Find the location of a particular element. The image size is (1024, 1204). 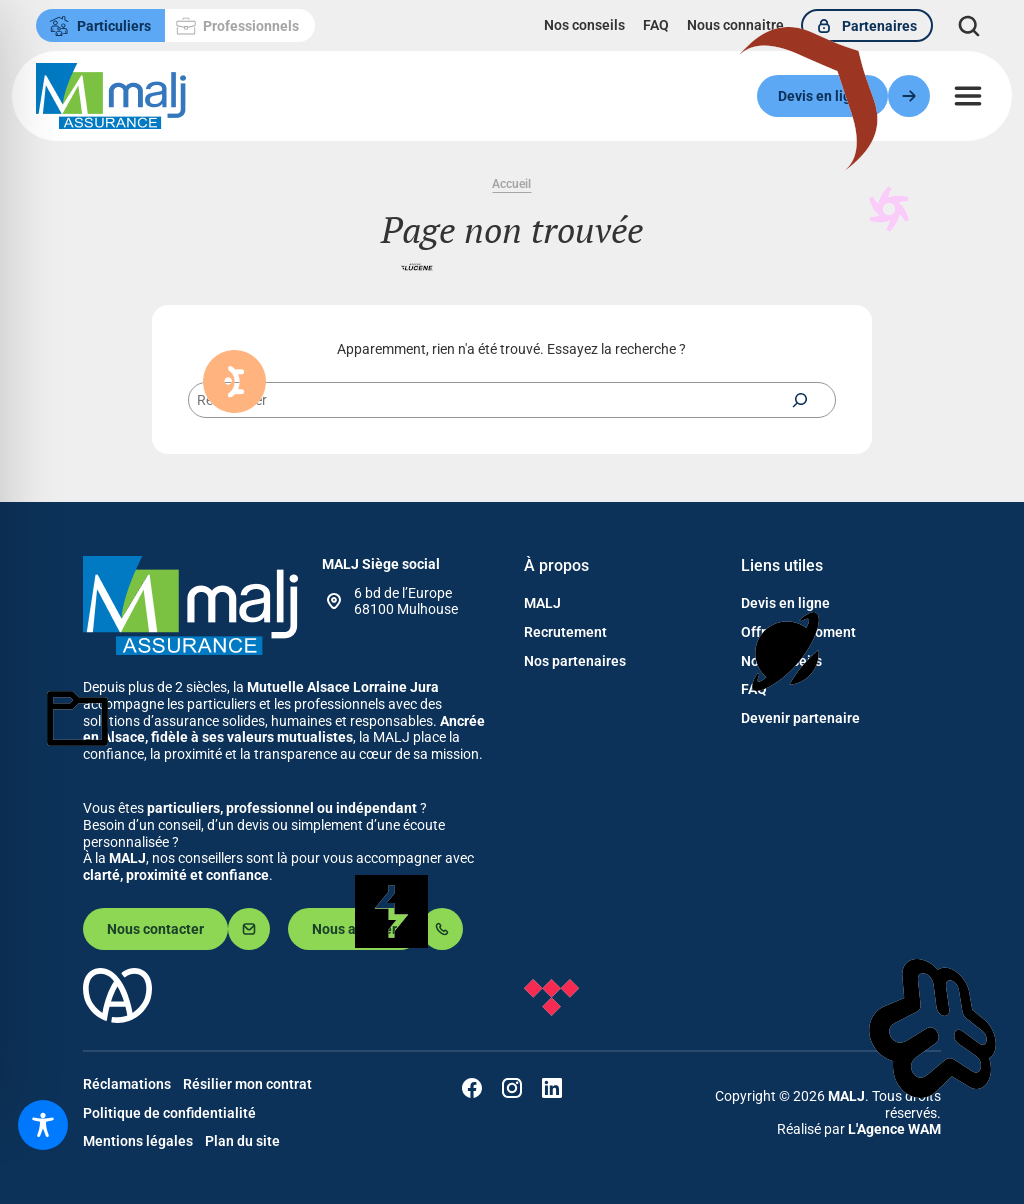

launch octane render application is located at coordinates (889, 209).